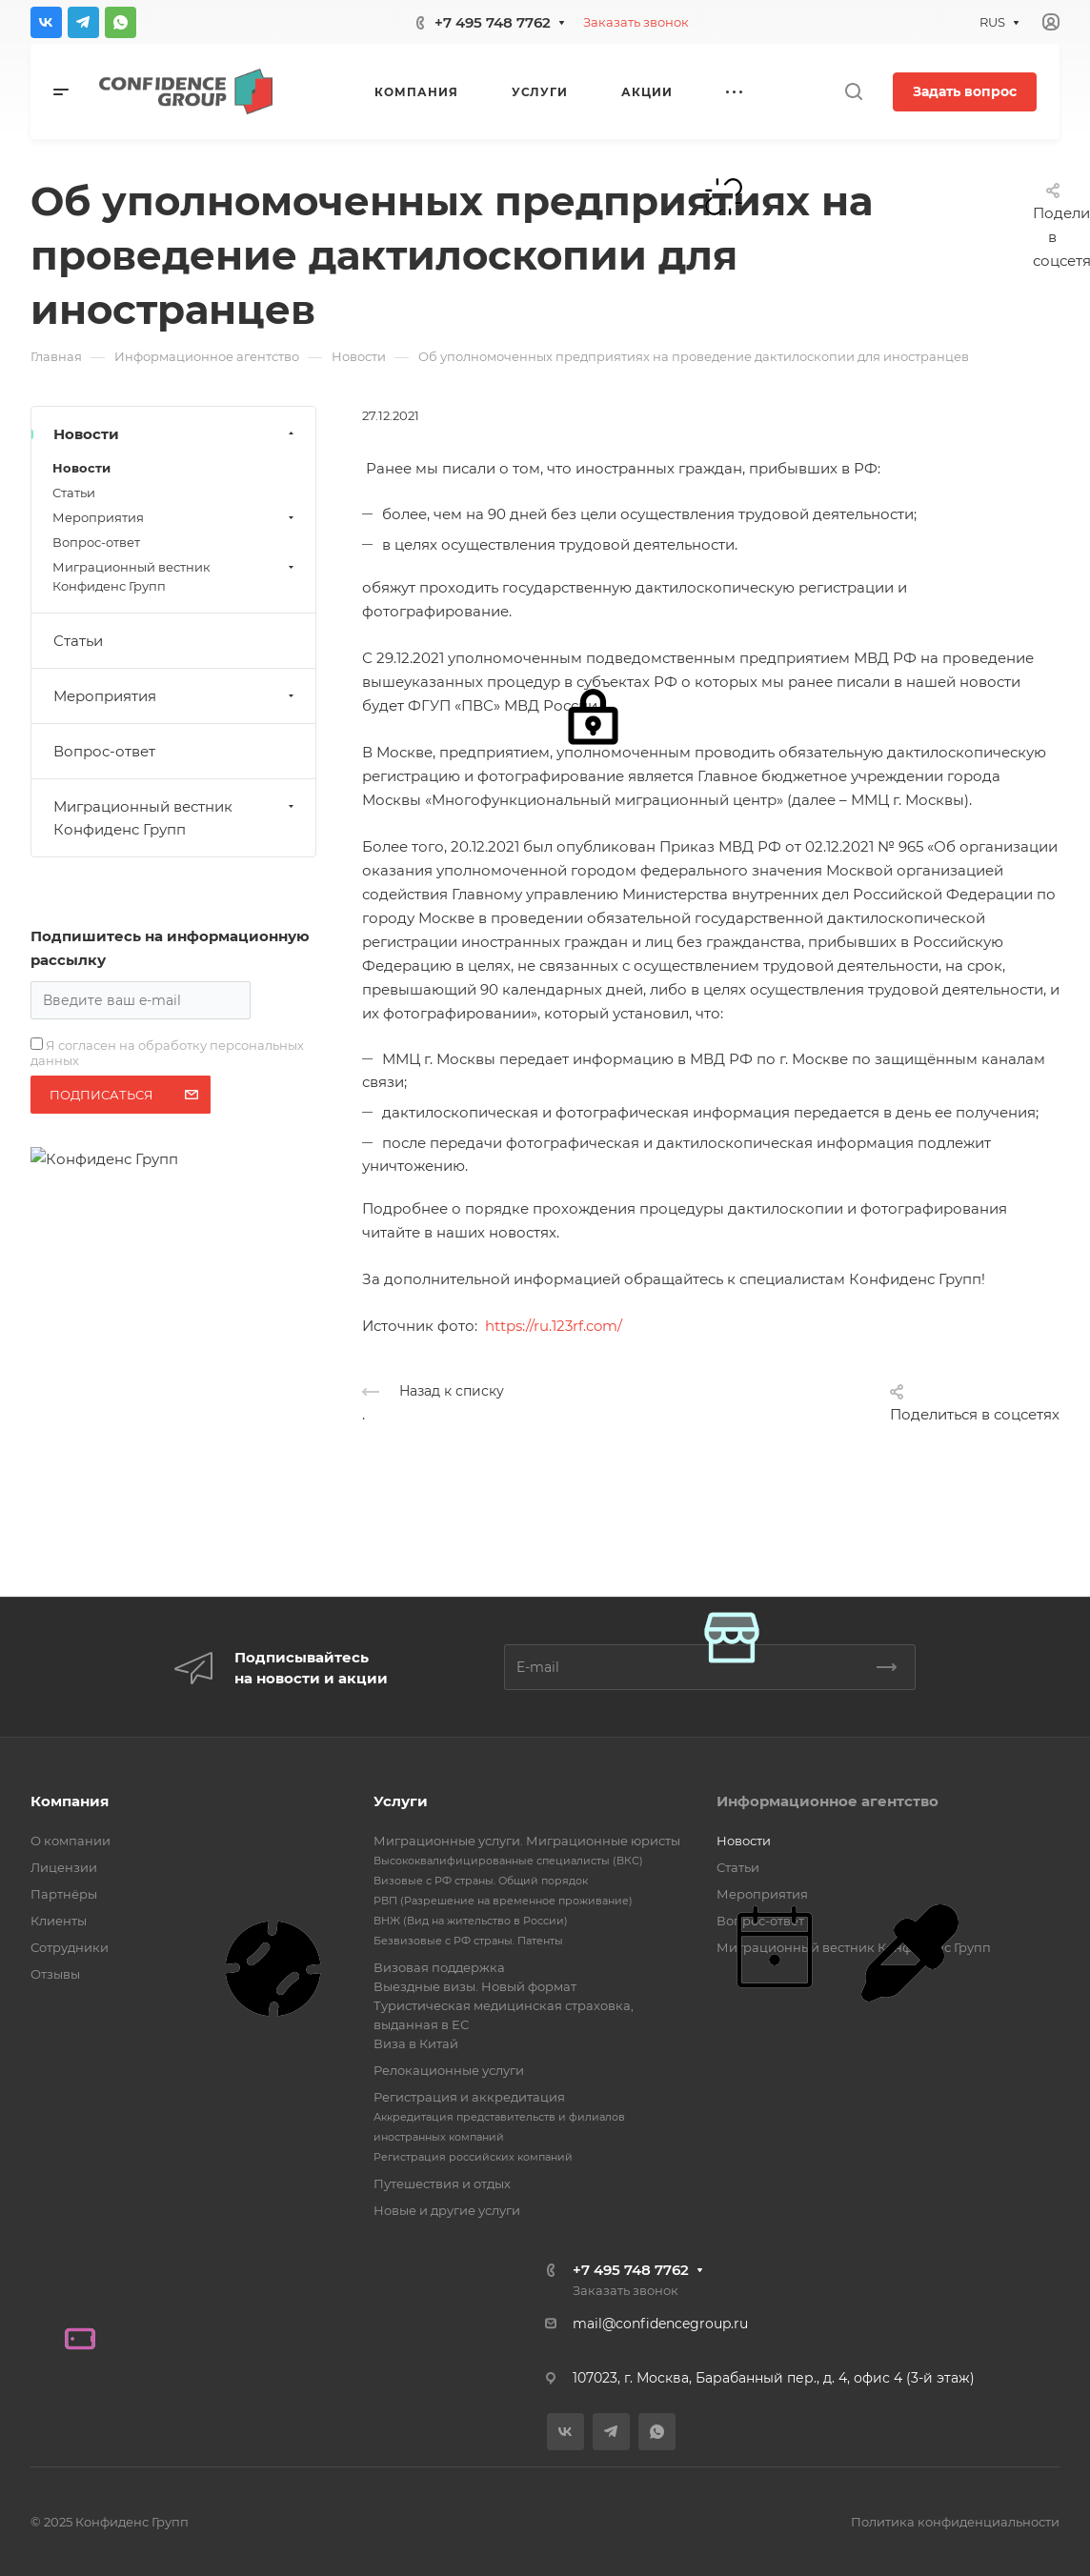 The height and width of the screenshot is (2576, 1090). Describe the element at coordinates (723, 196) in the screenshot. I see `unlink or disconnect a connection` at that location.